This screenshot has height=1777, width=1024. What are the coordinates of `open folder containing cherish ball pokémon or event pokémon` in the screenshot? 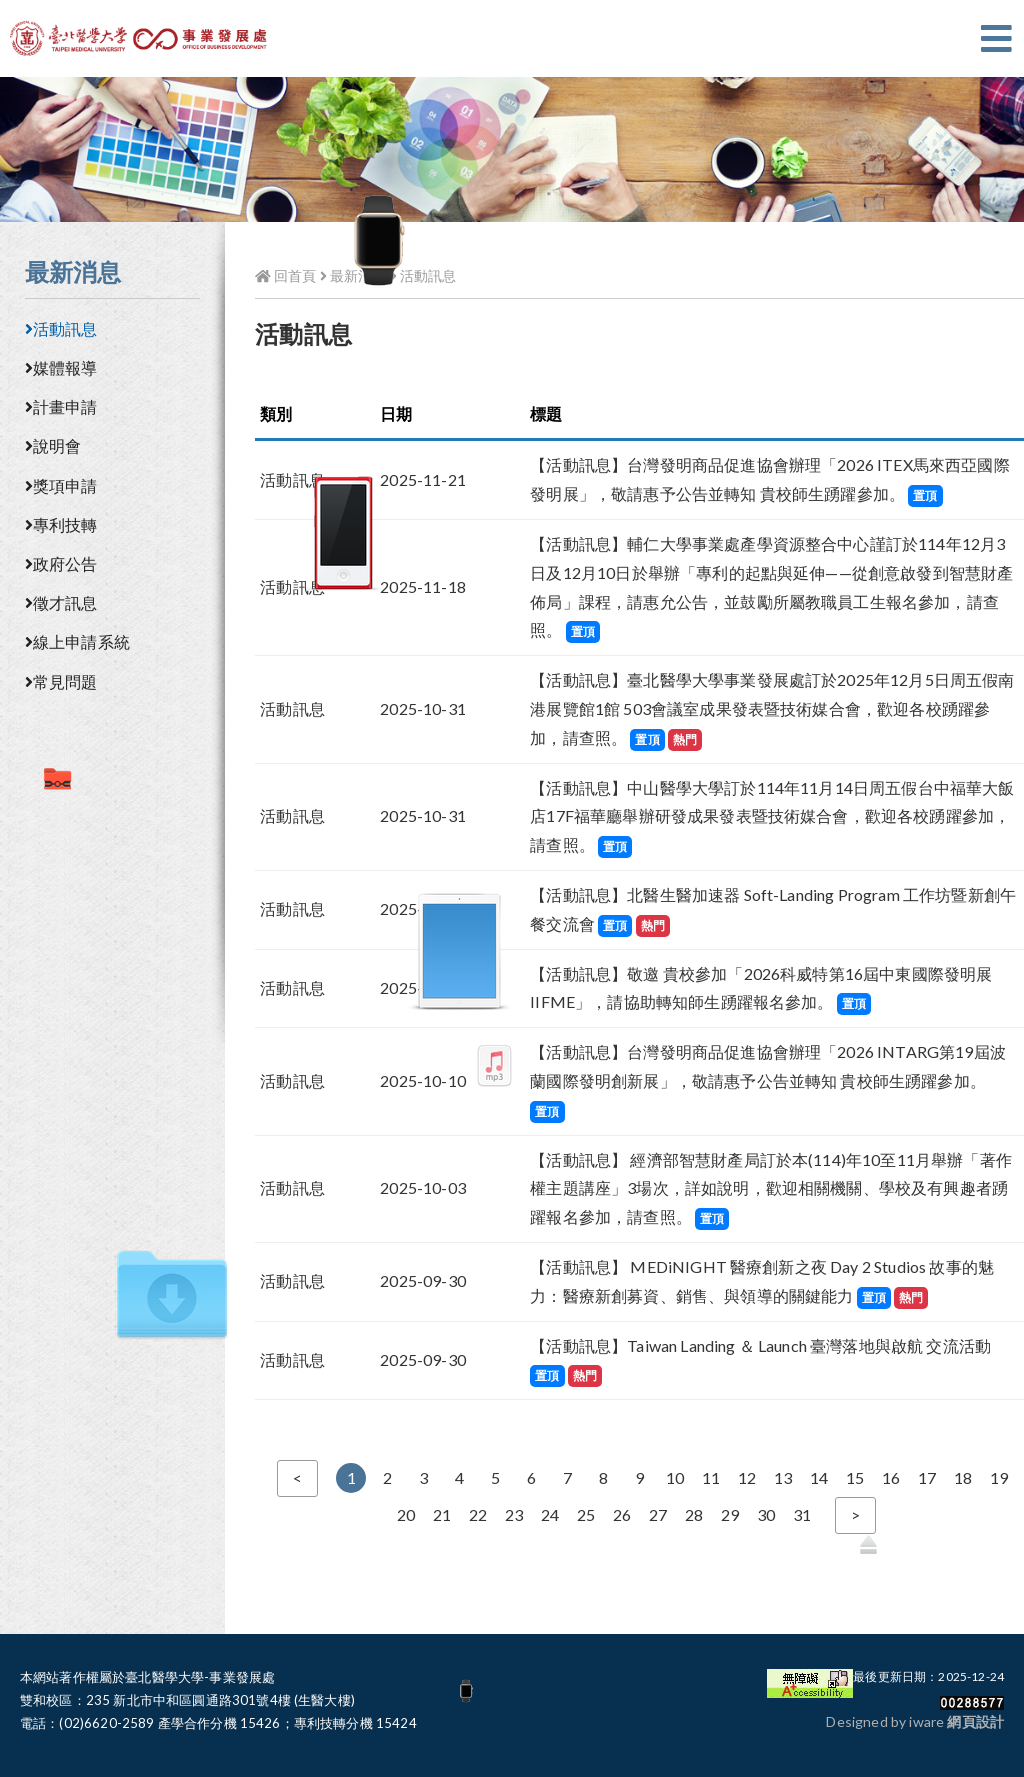 It's located at (57, 779).